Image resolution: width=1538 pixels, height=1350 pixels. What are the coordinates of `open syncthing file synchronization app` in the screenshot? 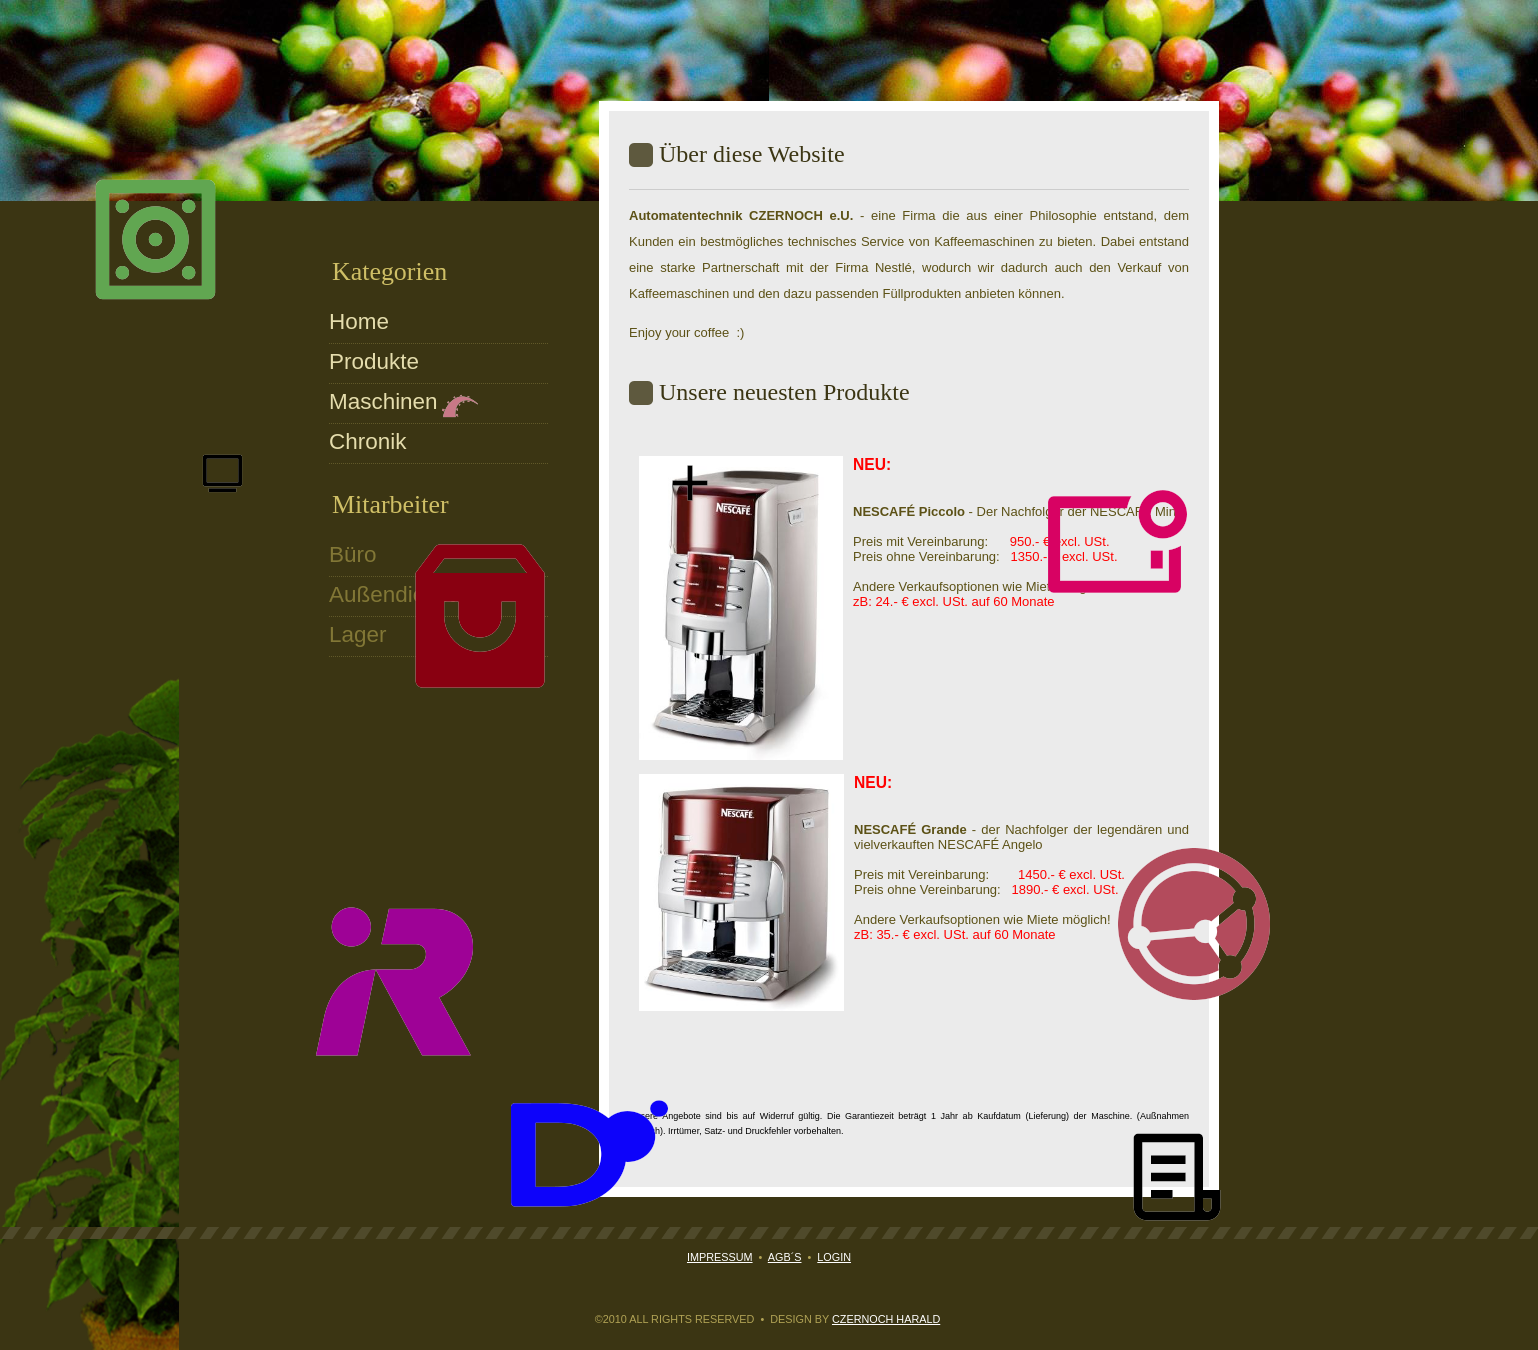 It's located at (1194, 924).